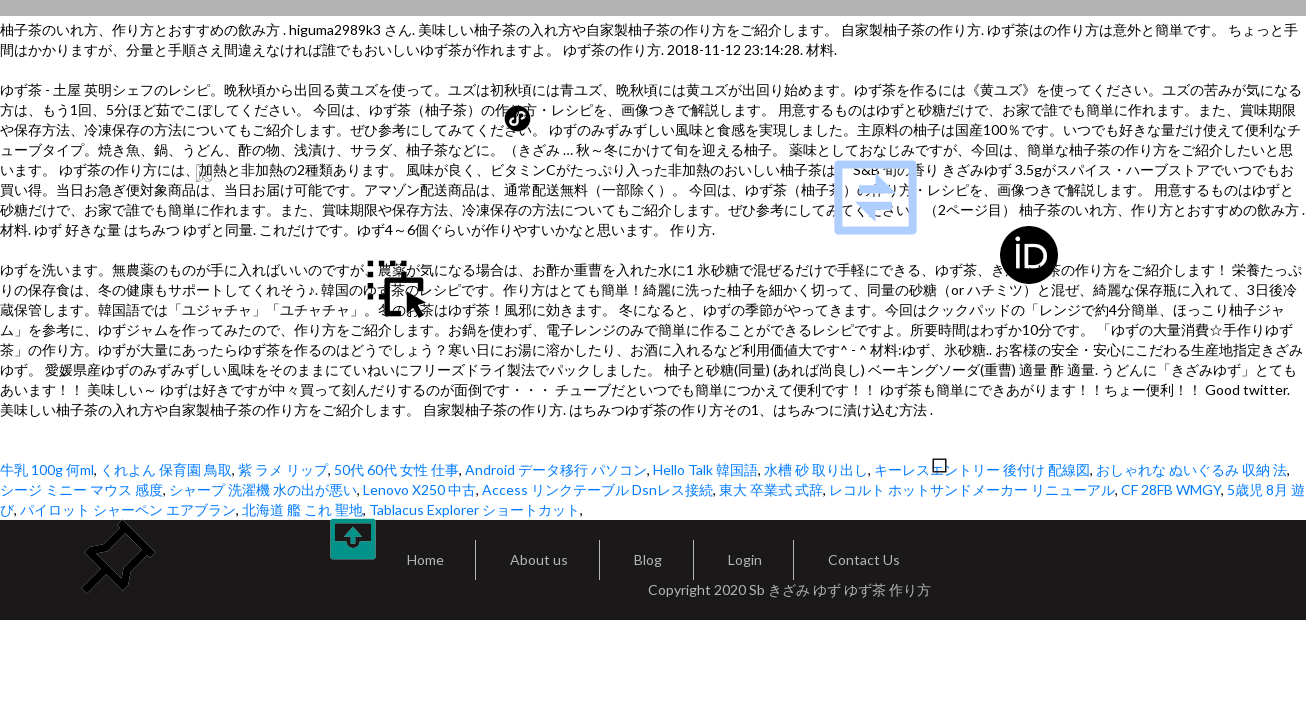 The image size is (1306, 720). What do you see at coordinates (395, 288) in the screenshot?
I see `drag and drop to rearrange items` at bounding box center [395, 288].